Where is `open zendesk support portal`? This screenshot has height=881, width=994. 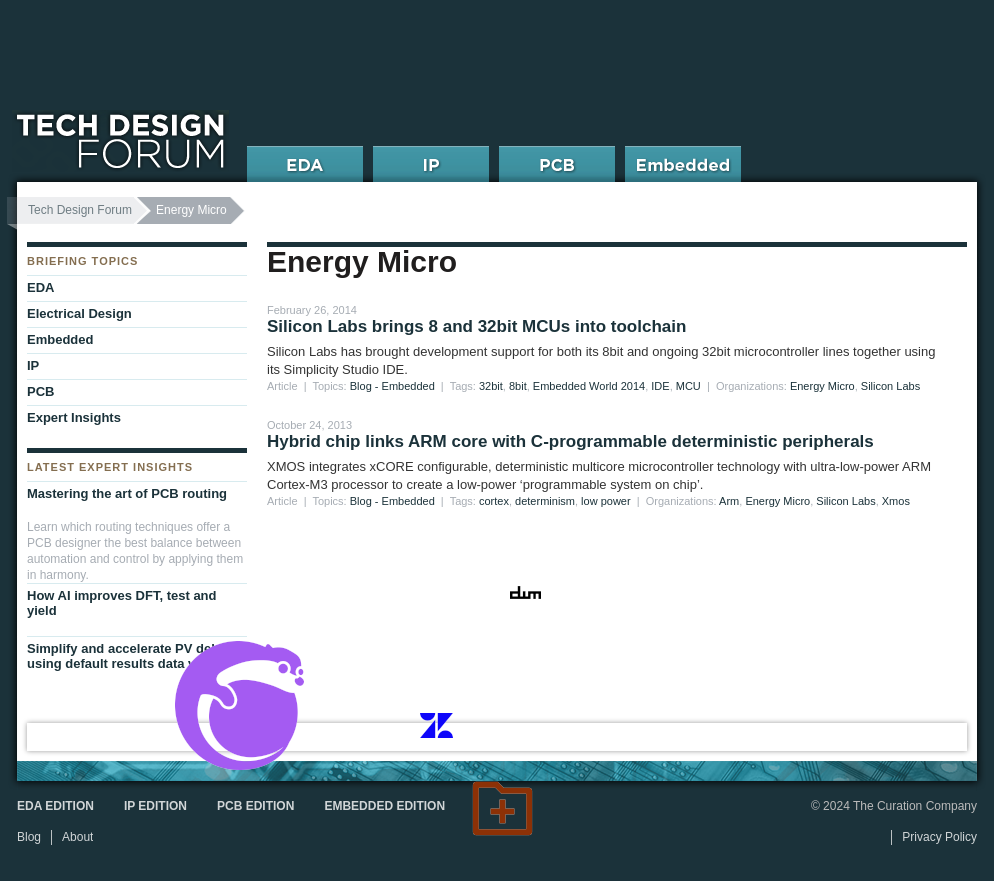
open zendesk support portal is located at coordinates (436, 725).